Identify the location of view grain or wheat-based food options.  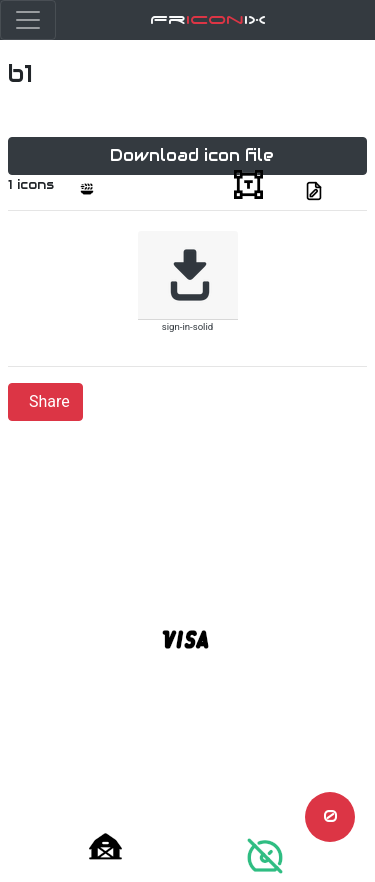
(87, 189).